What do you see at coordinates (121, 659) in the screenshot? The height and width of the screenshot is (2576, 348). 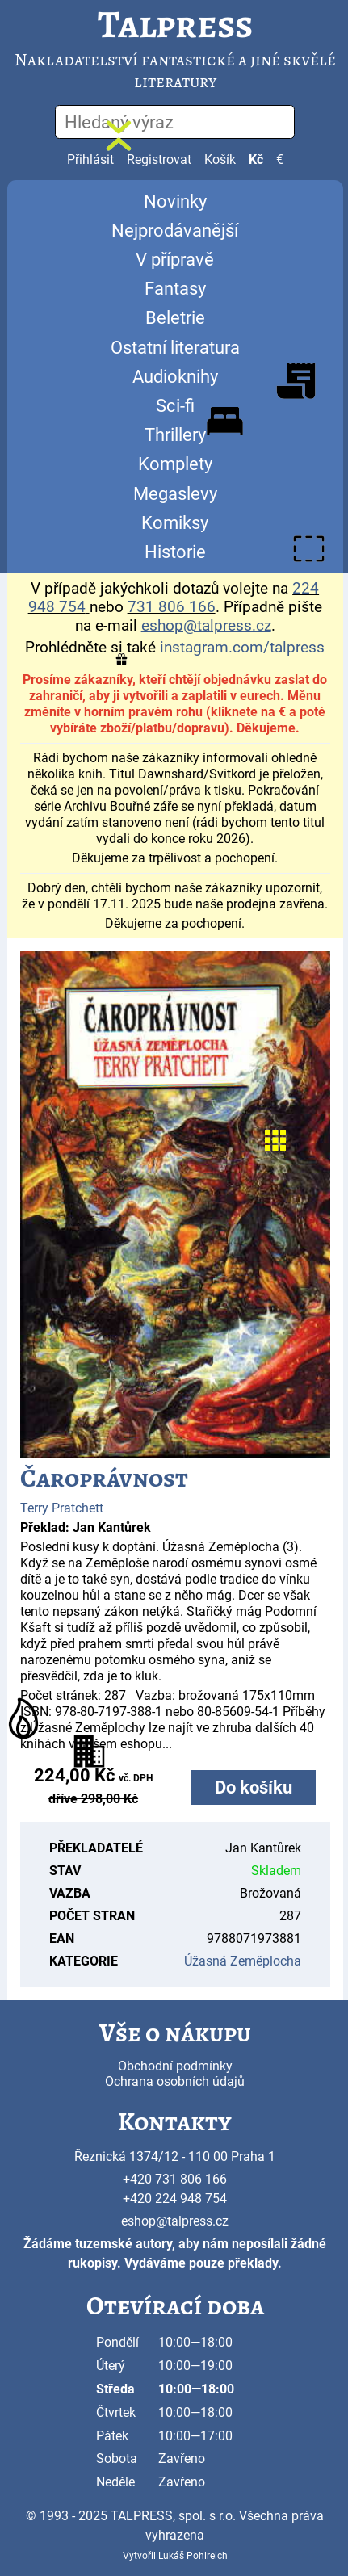 I see `view or redeem a gift` at bounding box center [121, 659].